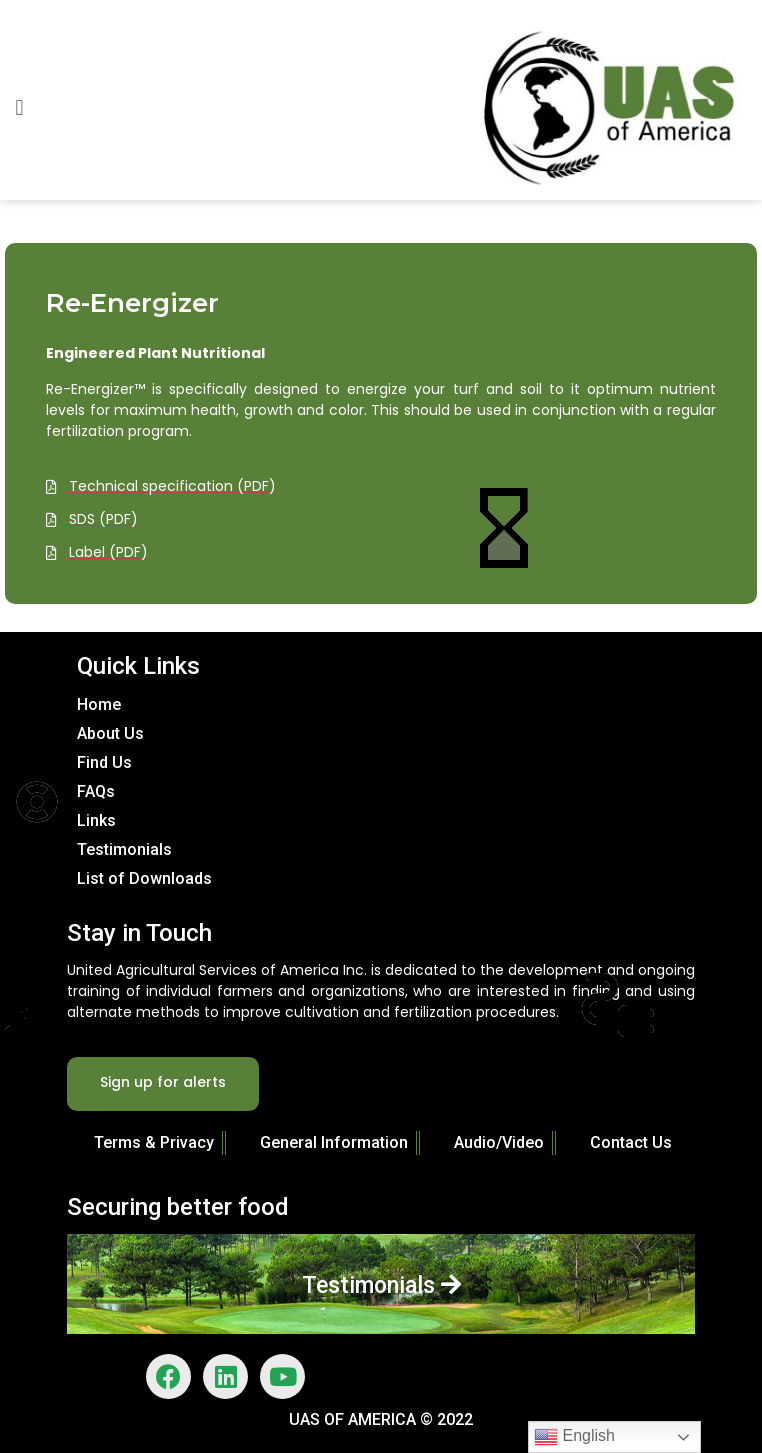  I want to click on indicates time is running out or nearing completion, so click(504, 528).